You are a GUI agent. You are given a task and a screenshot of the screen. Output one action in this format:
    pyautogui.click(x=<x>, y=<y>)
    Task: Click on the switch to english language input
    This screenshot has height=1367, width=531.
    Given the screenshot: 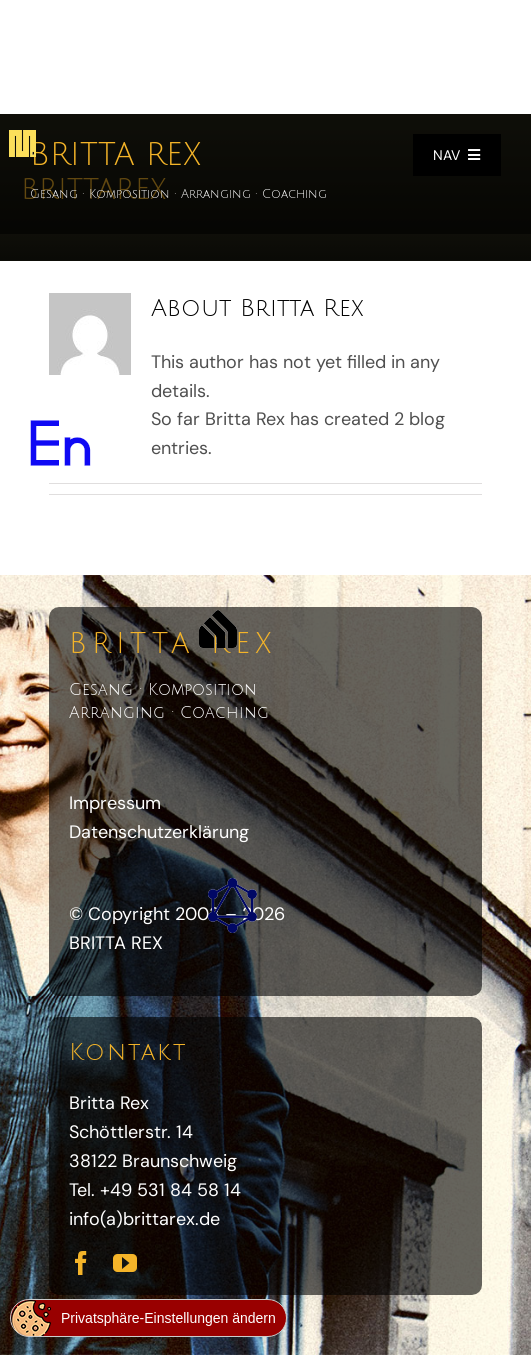 What is the action you would take?
    pyautogui.click(x=59, y=443)
    